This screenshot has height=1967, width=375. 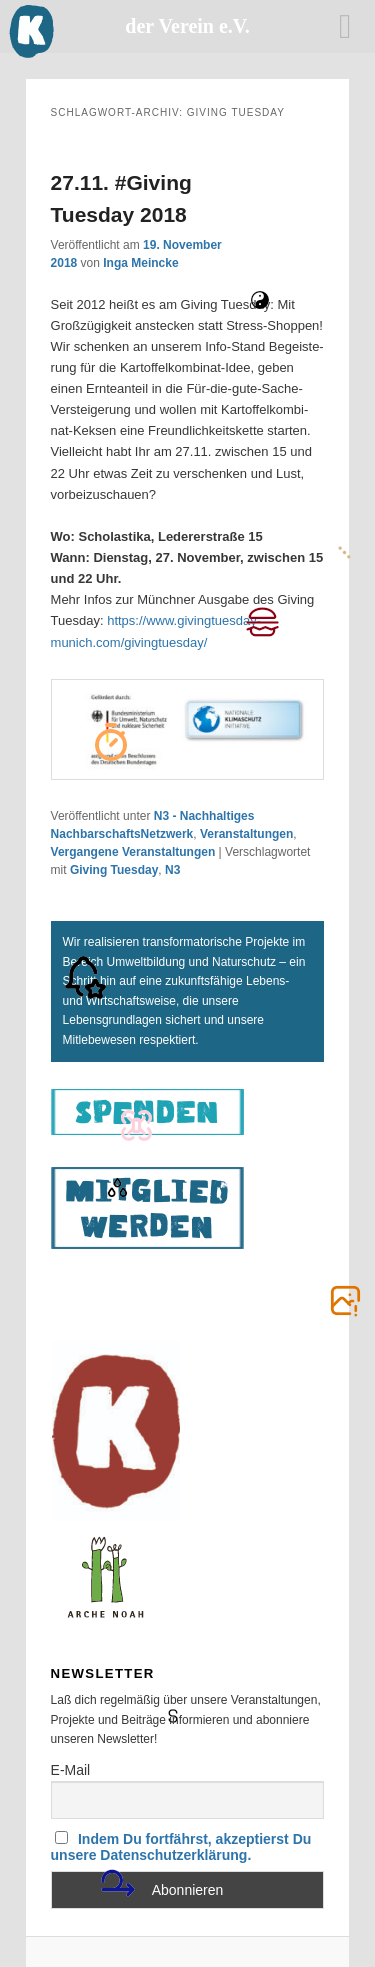 What do you see at coordinates (111, 743) in the screenshot?
I see `start or stop a timer` at bounding box center [111, 743].